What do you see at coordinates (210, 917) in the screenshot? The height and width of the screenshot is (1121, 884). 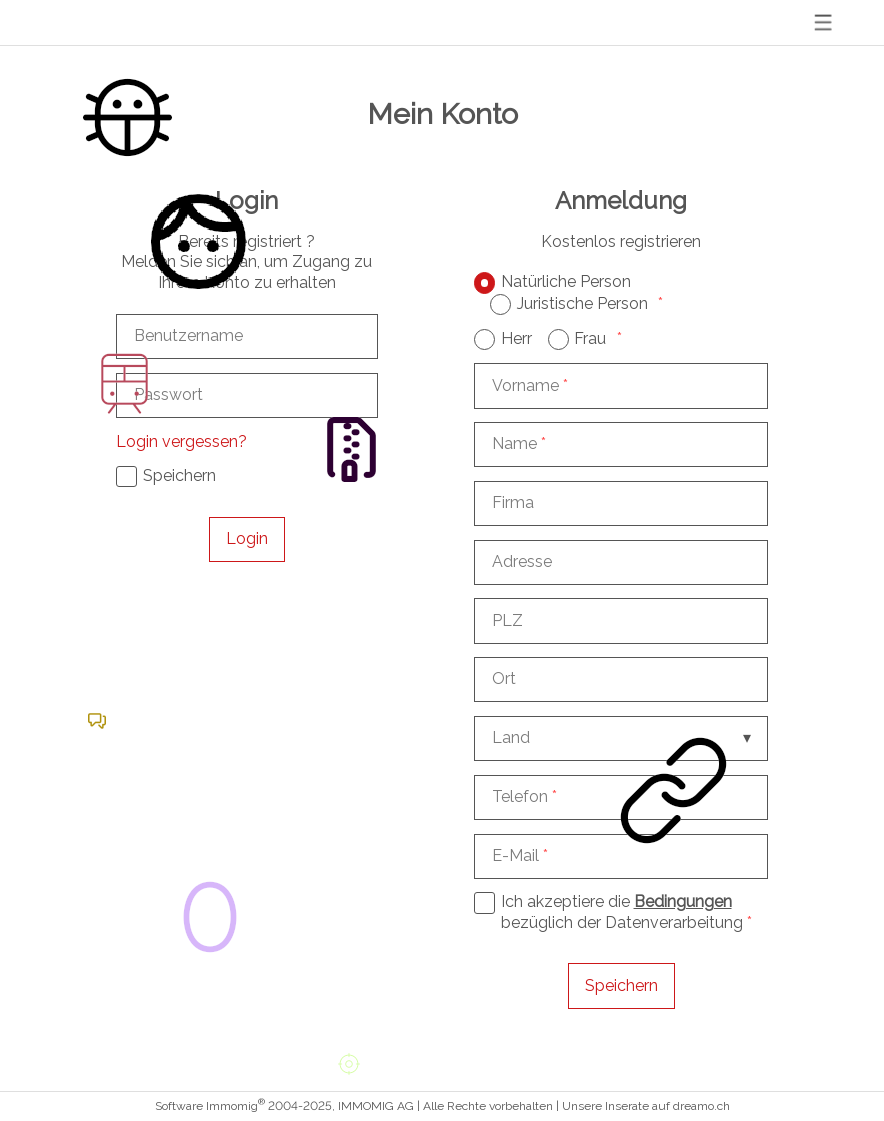 I see `indicates zero or no items` at bounding box center [210, 917].